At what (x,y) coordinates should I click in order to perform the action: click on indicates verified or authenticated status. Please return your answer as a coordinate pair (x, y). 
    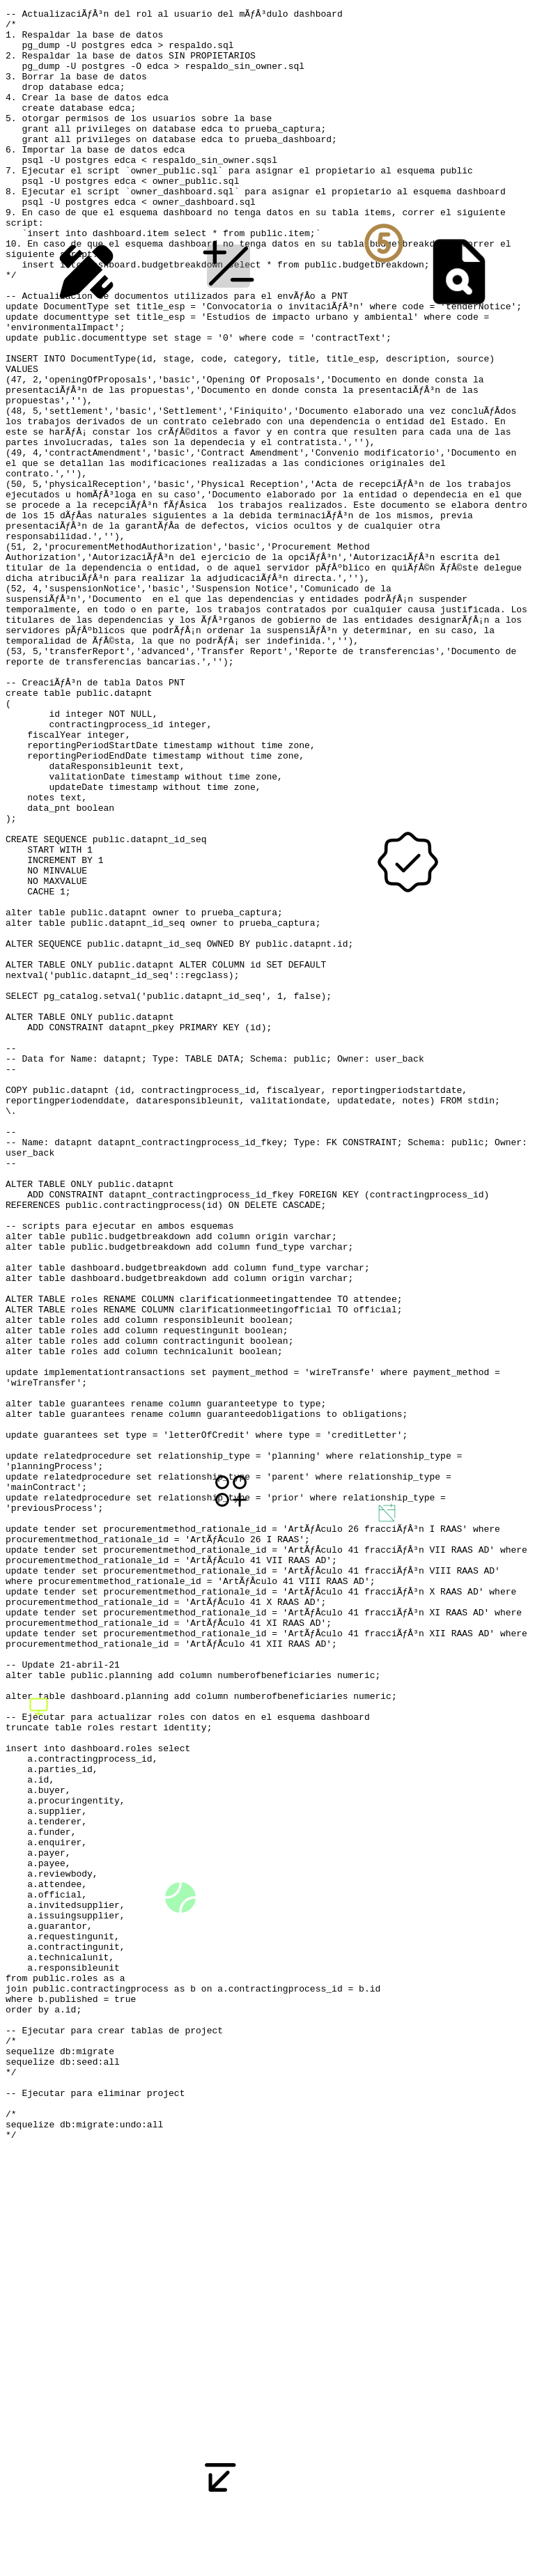
    Looking at the image, I should click on (408, 862).